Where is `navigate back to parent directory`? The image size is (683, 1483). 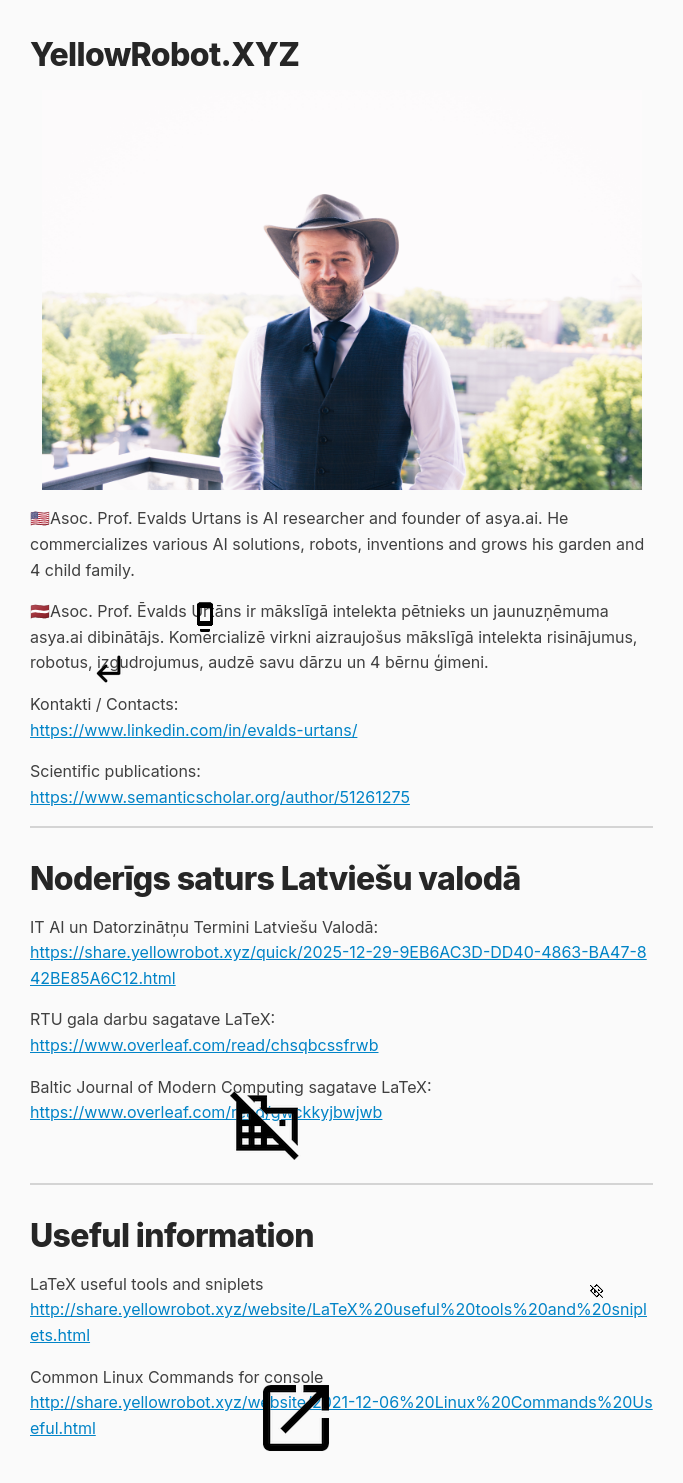
navigate back to parent directory is located at coordinates (107, 668).